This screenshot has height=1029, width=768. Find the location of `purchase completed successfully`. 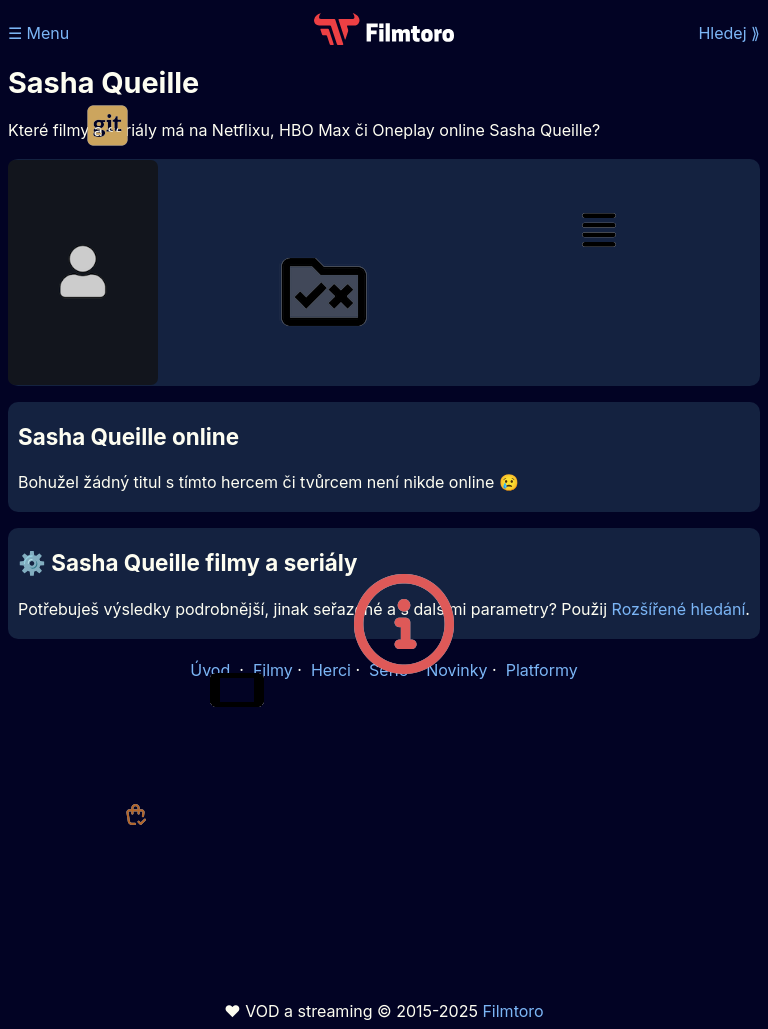

purchase completed successfully is located at coordinates (135, 814).